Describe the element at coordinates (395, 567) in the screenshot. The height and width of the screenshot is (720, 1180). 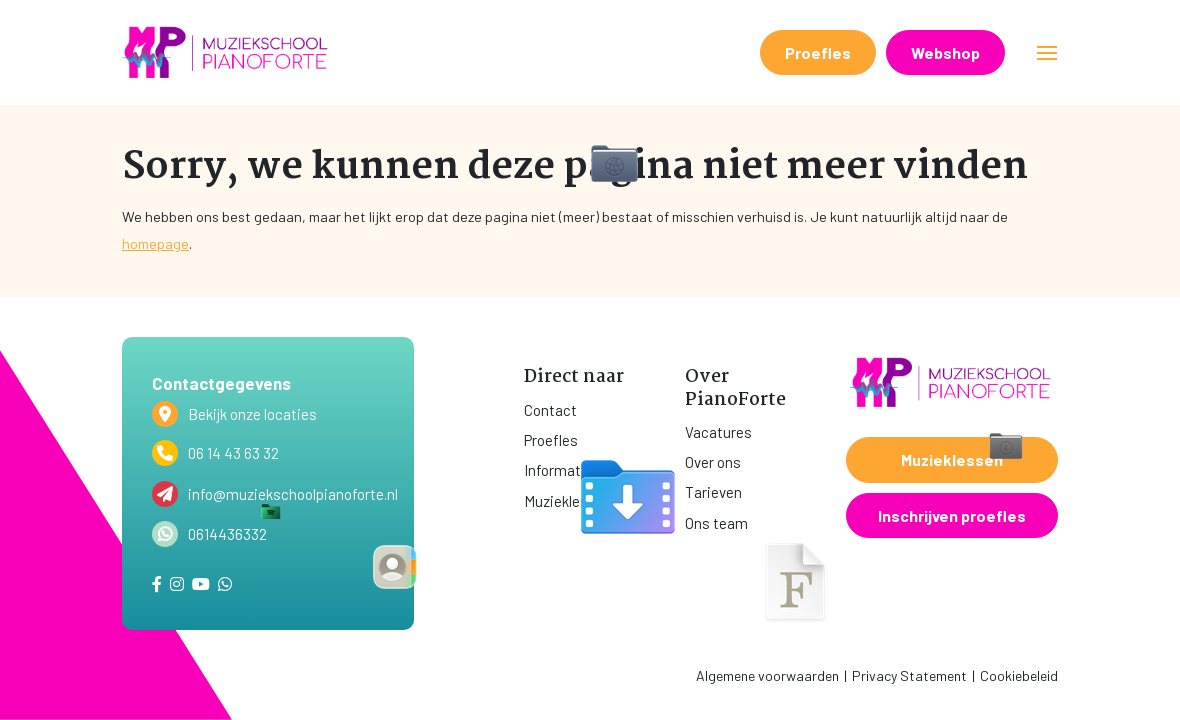
I see `open the contacts app` at that location.